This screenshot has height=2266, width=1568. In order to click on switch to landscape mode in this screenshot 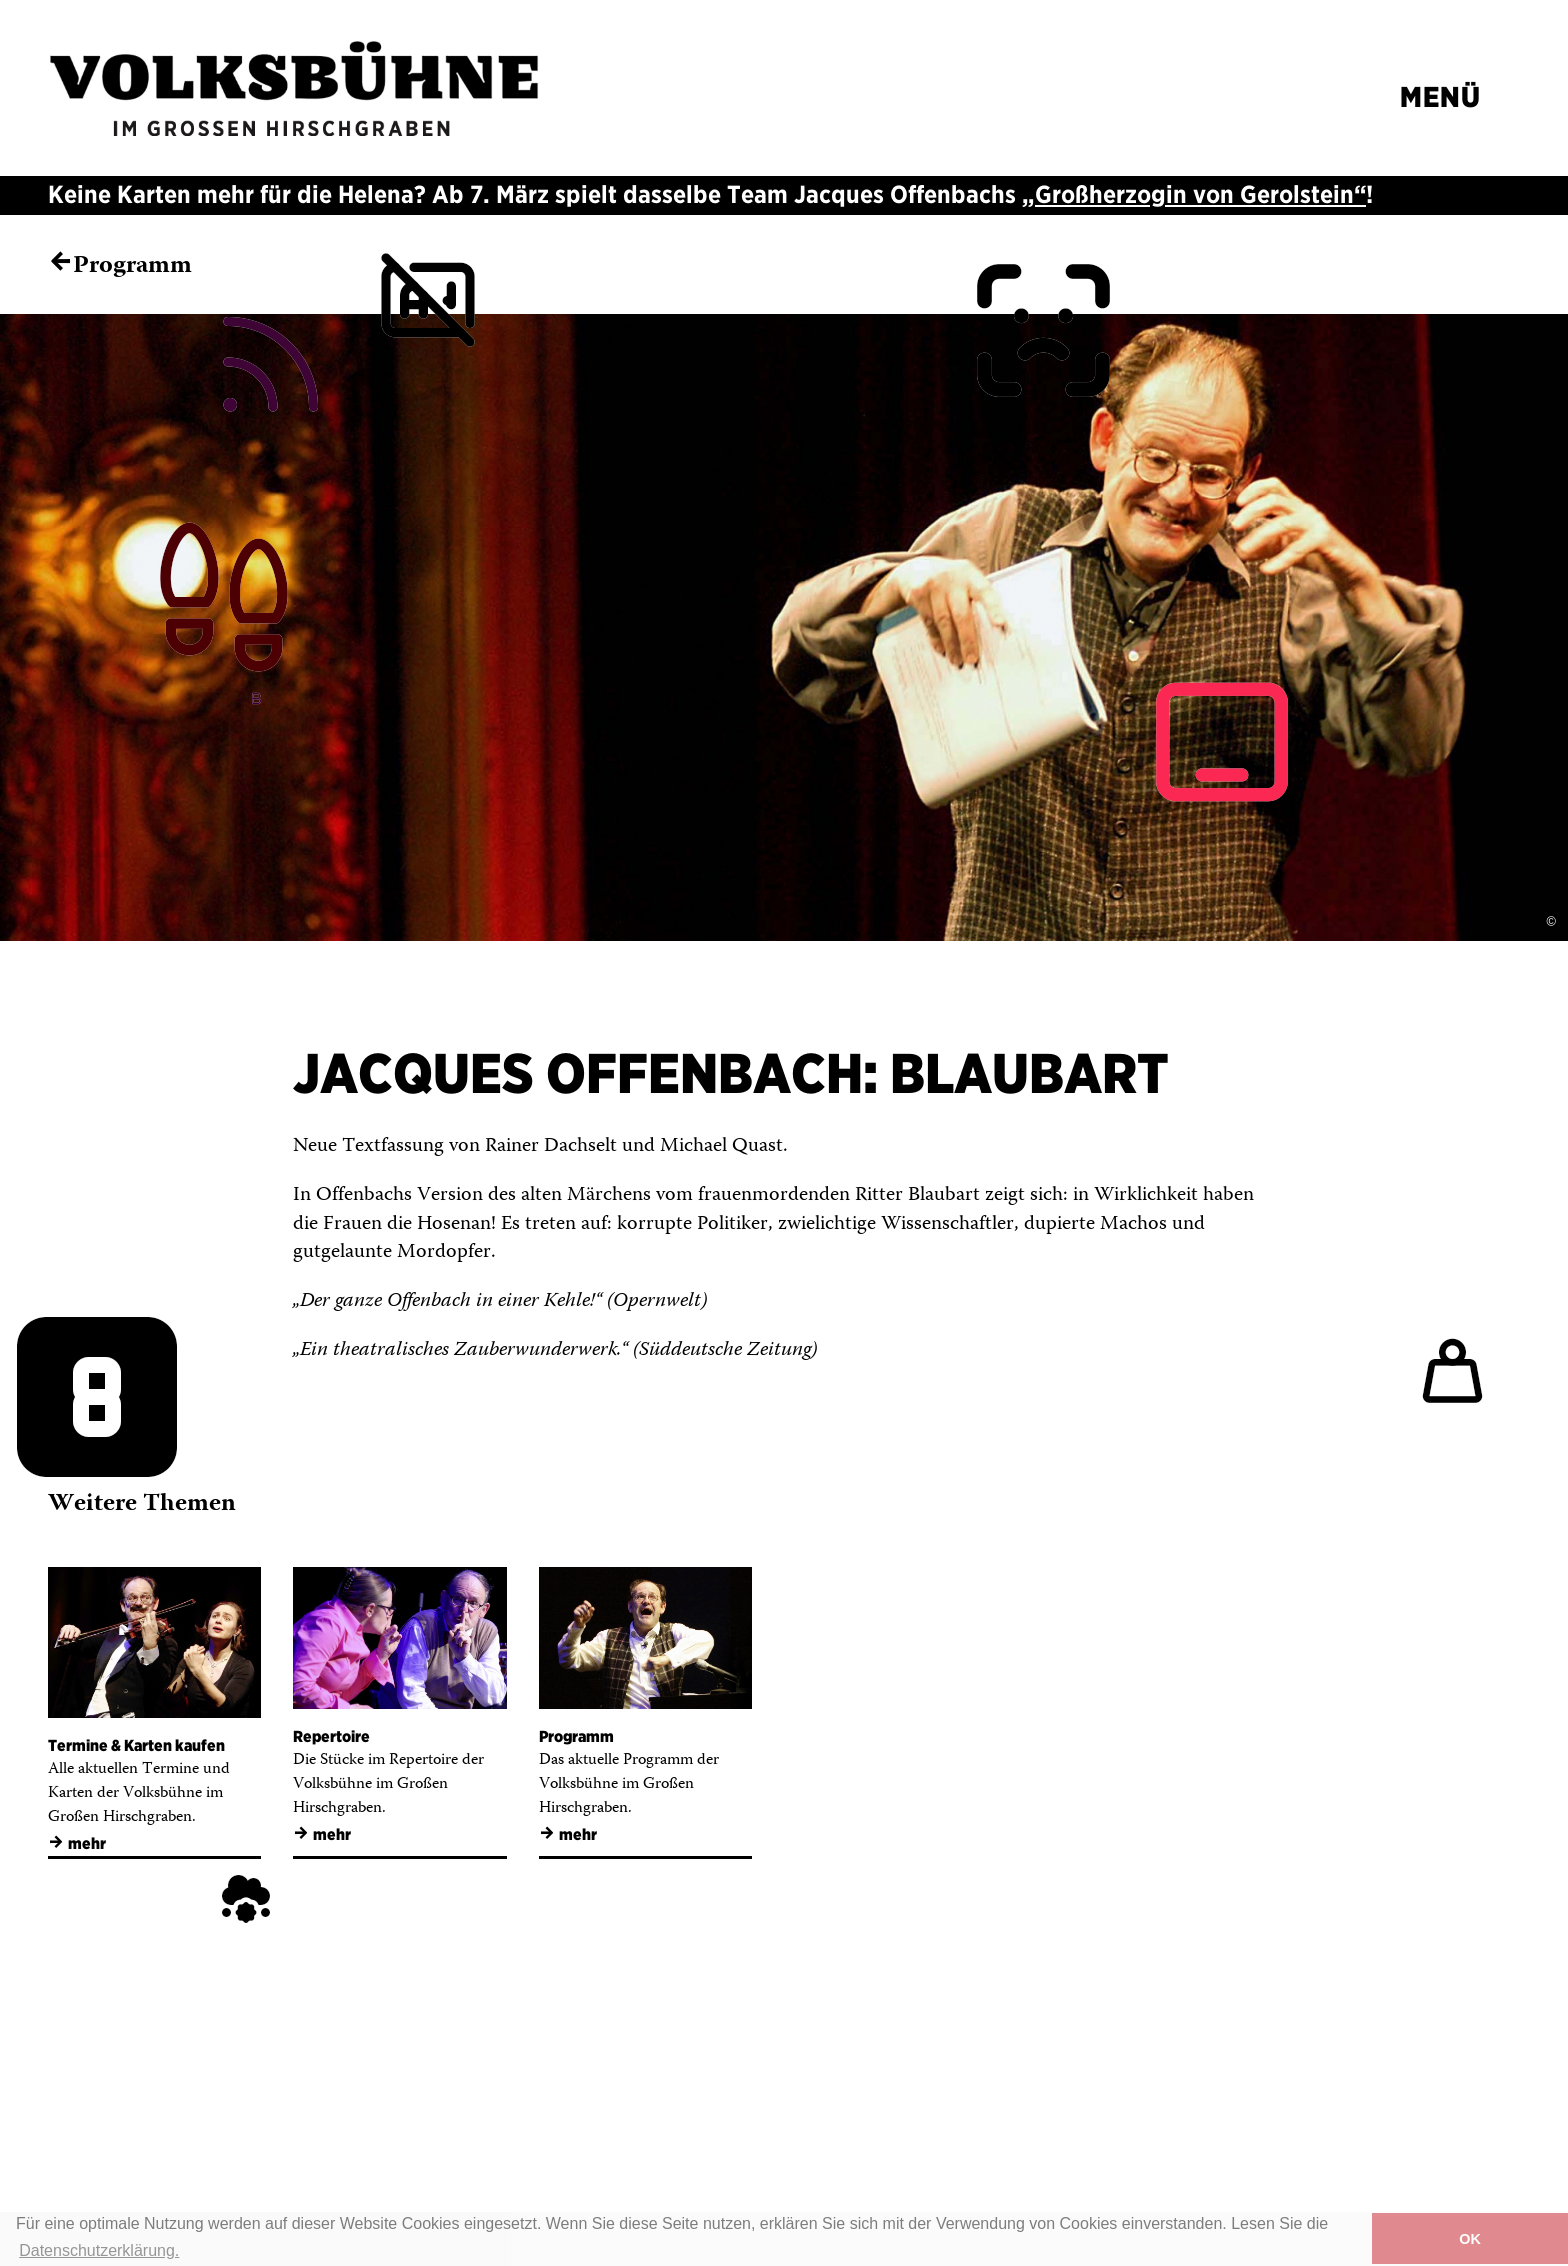, I will do `click(1222, 742)`.